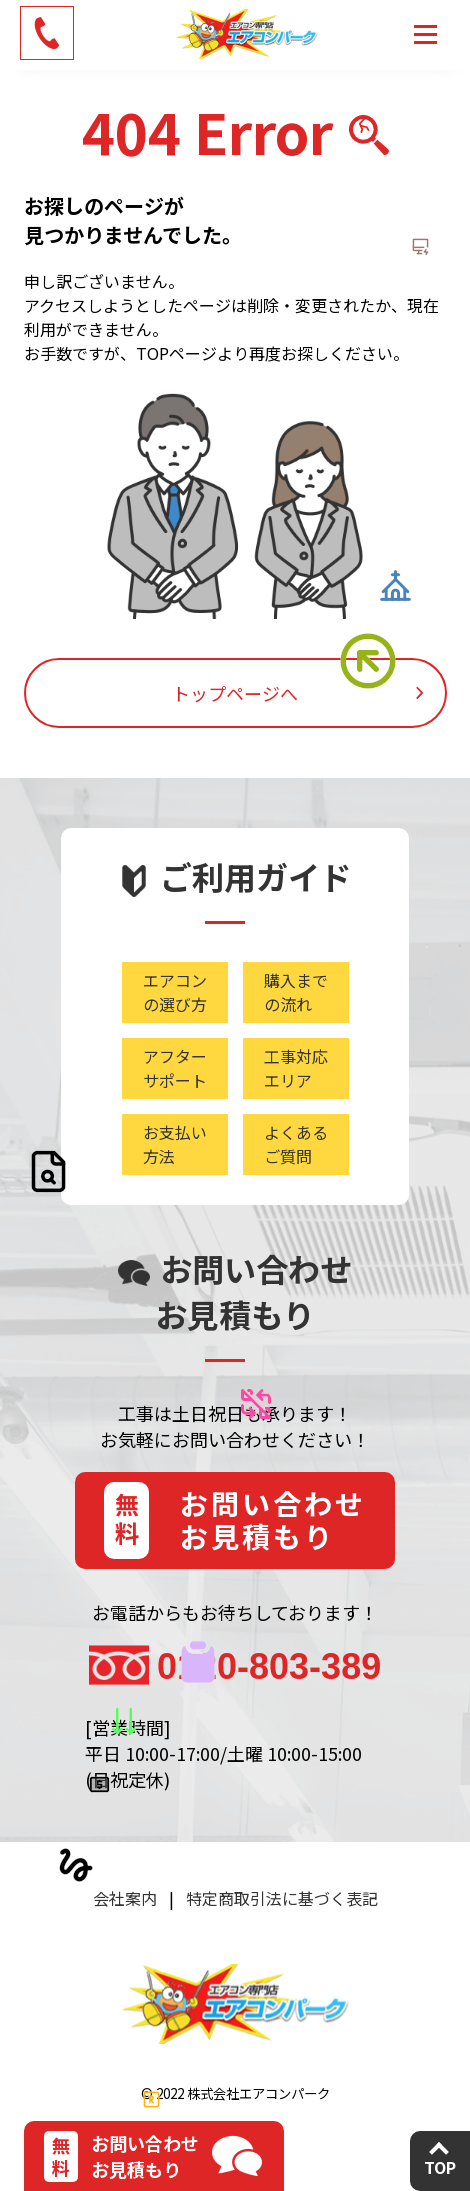 The width and height of the screenshot is (470, 2191). What do you see at coordinates (124, 1721) in the screenshot?
I see `download multiple items` at bounding box center [124, 1721].